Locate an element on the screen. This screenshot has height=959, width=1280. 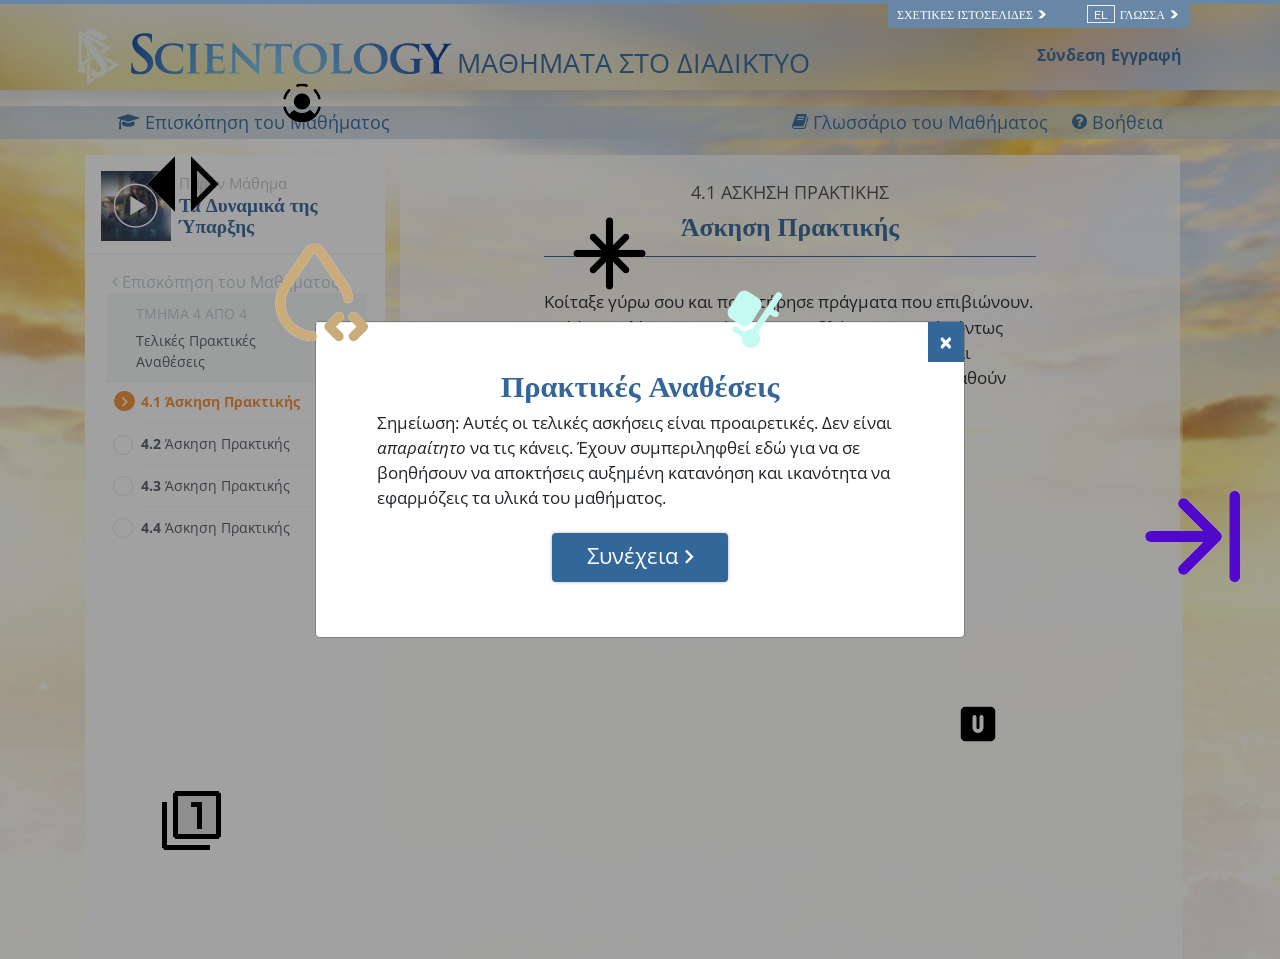
navigate to the next item or page is located at coordinates (1194, 536).